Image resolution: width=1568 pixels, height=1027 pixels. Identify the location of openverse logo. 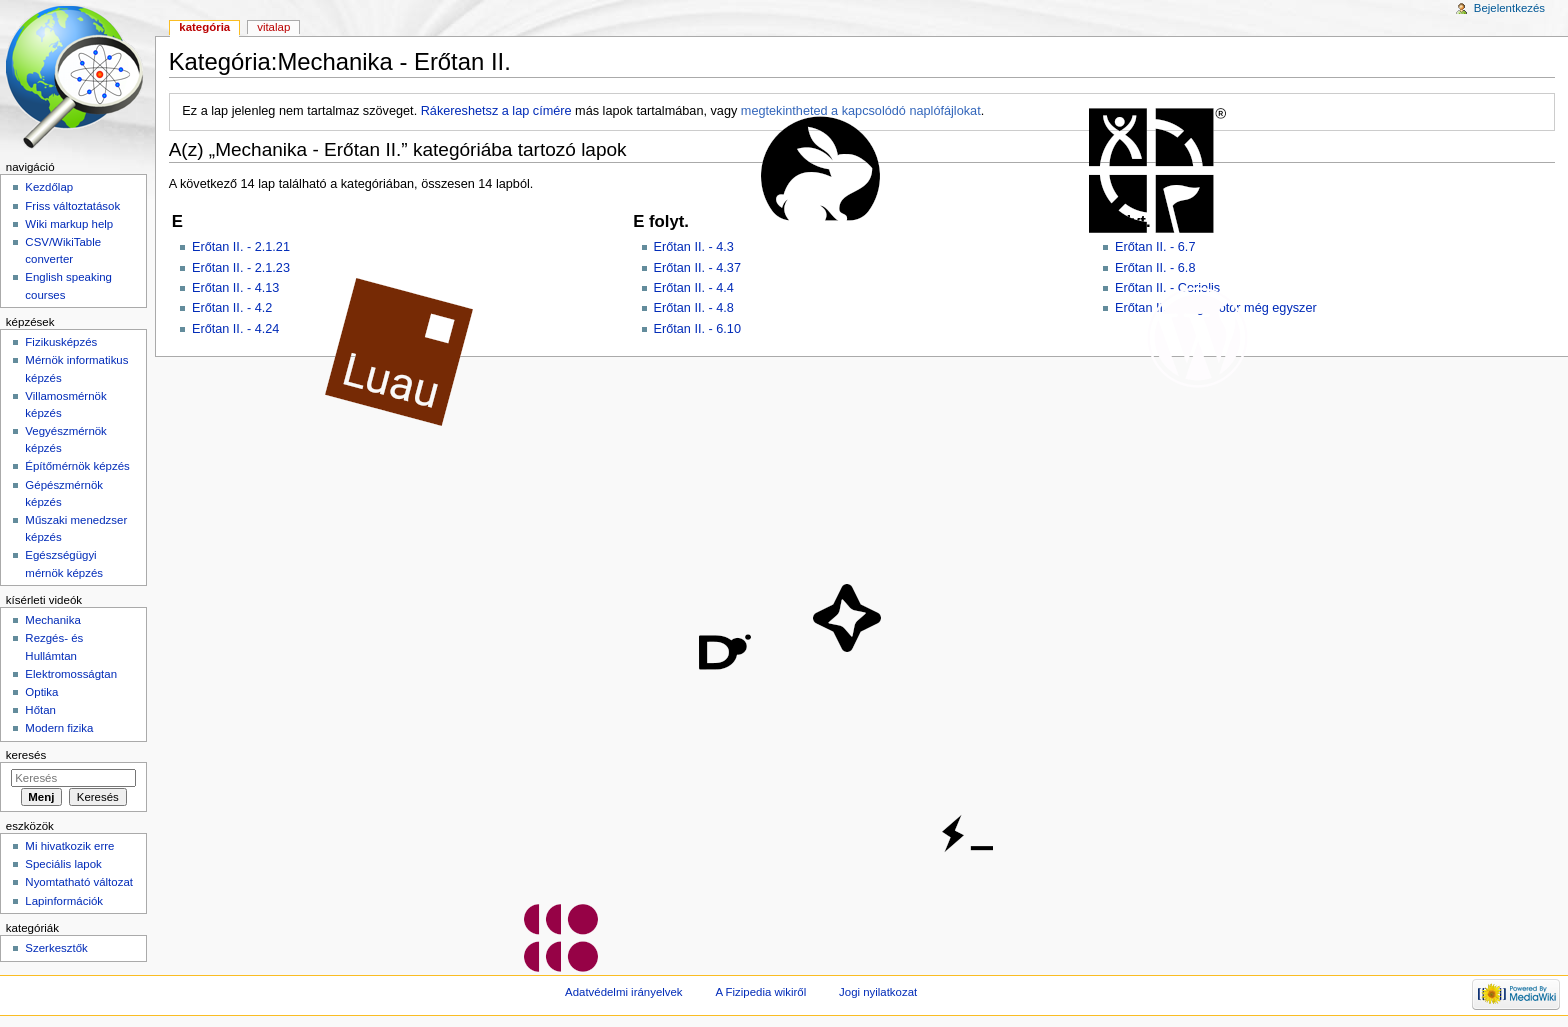
(561, 938).